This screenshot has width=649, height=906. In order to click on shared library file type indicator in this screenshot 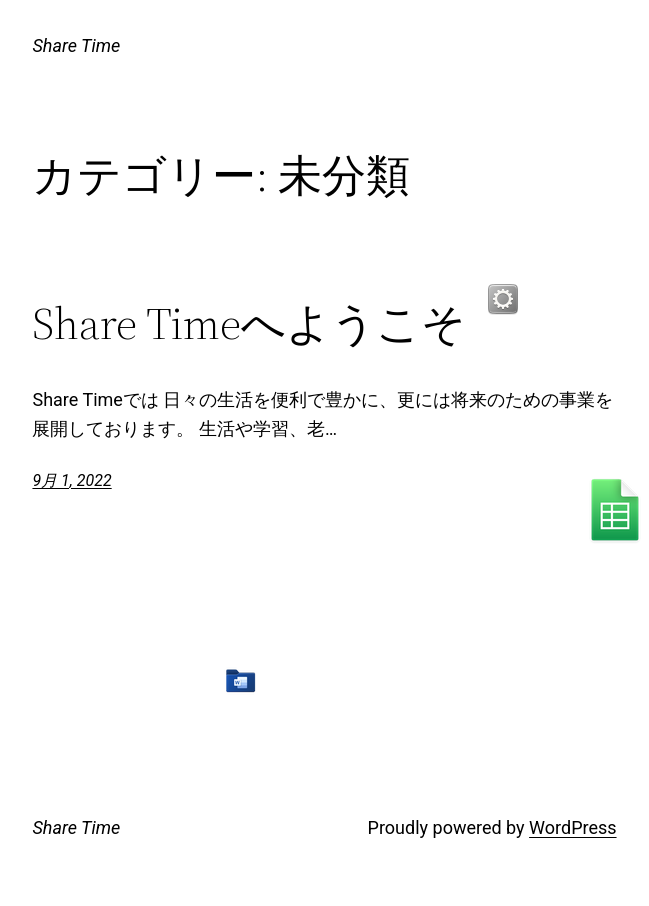, I will do `click(503, 299)`.